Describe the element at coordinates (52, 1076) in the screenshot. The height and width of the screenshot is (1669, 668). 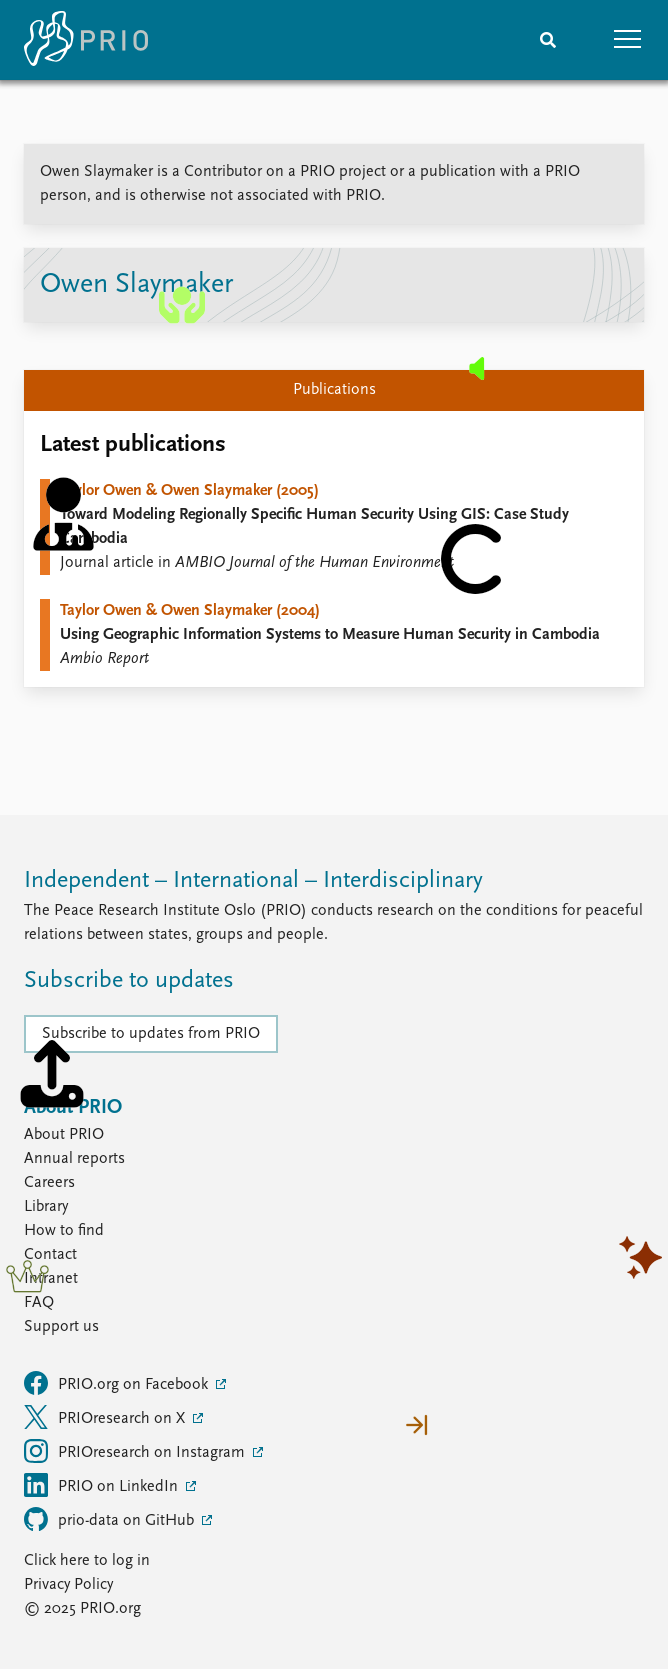
I see `upload a file or document` at that location.